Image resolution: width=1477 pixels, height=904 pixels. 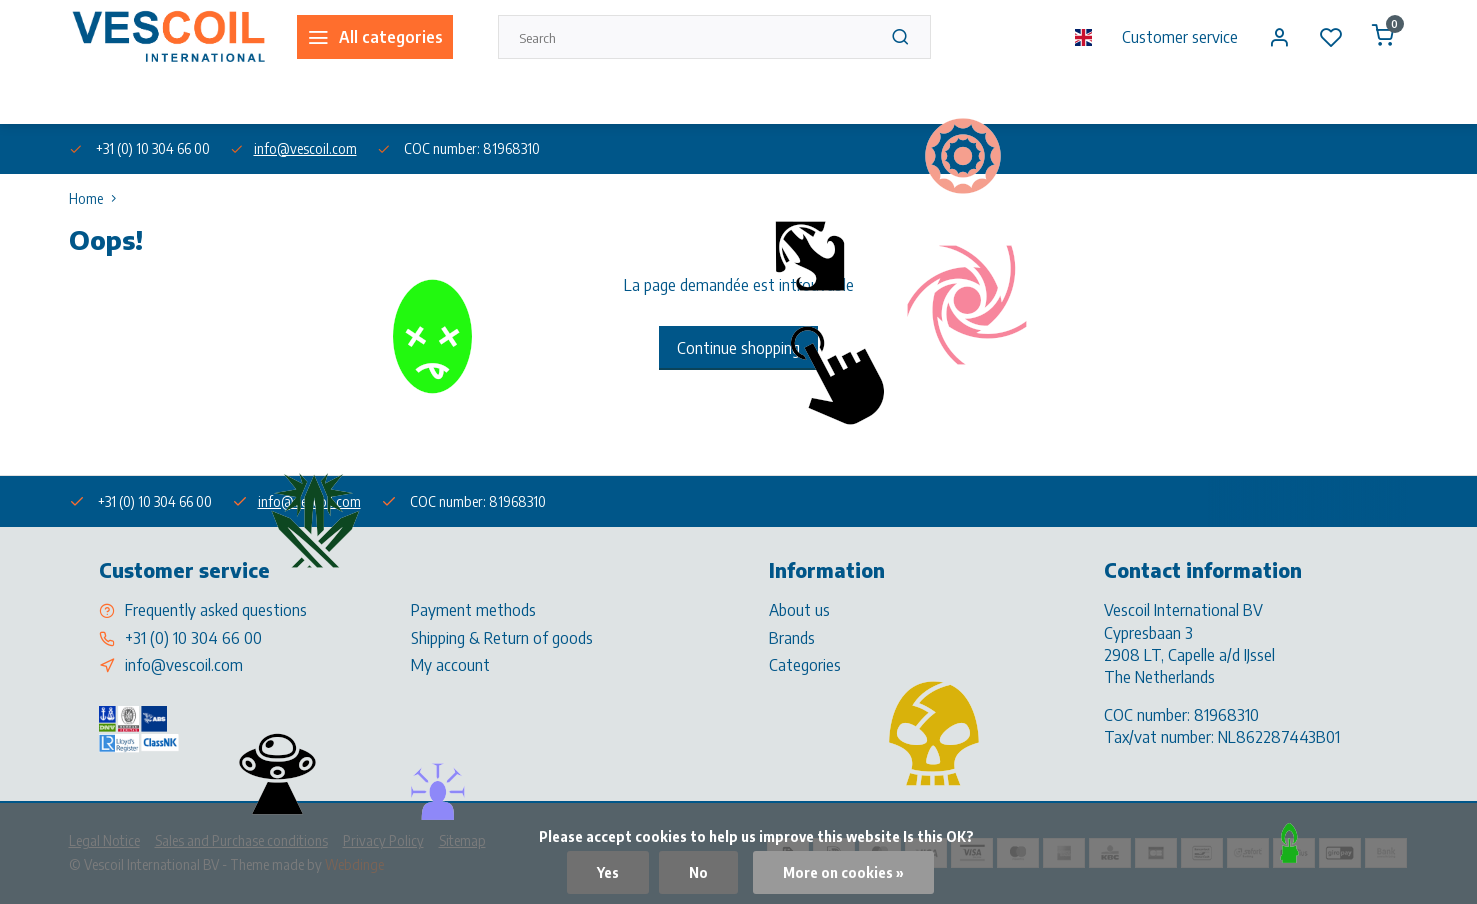 I want to click on settings or configuration gear icon, so click(x=963, y=156).